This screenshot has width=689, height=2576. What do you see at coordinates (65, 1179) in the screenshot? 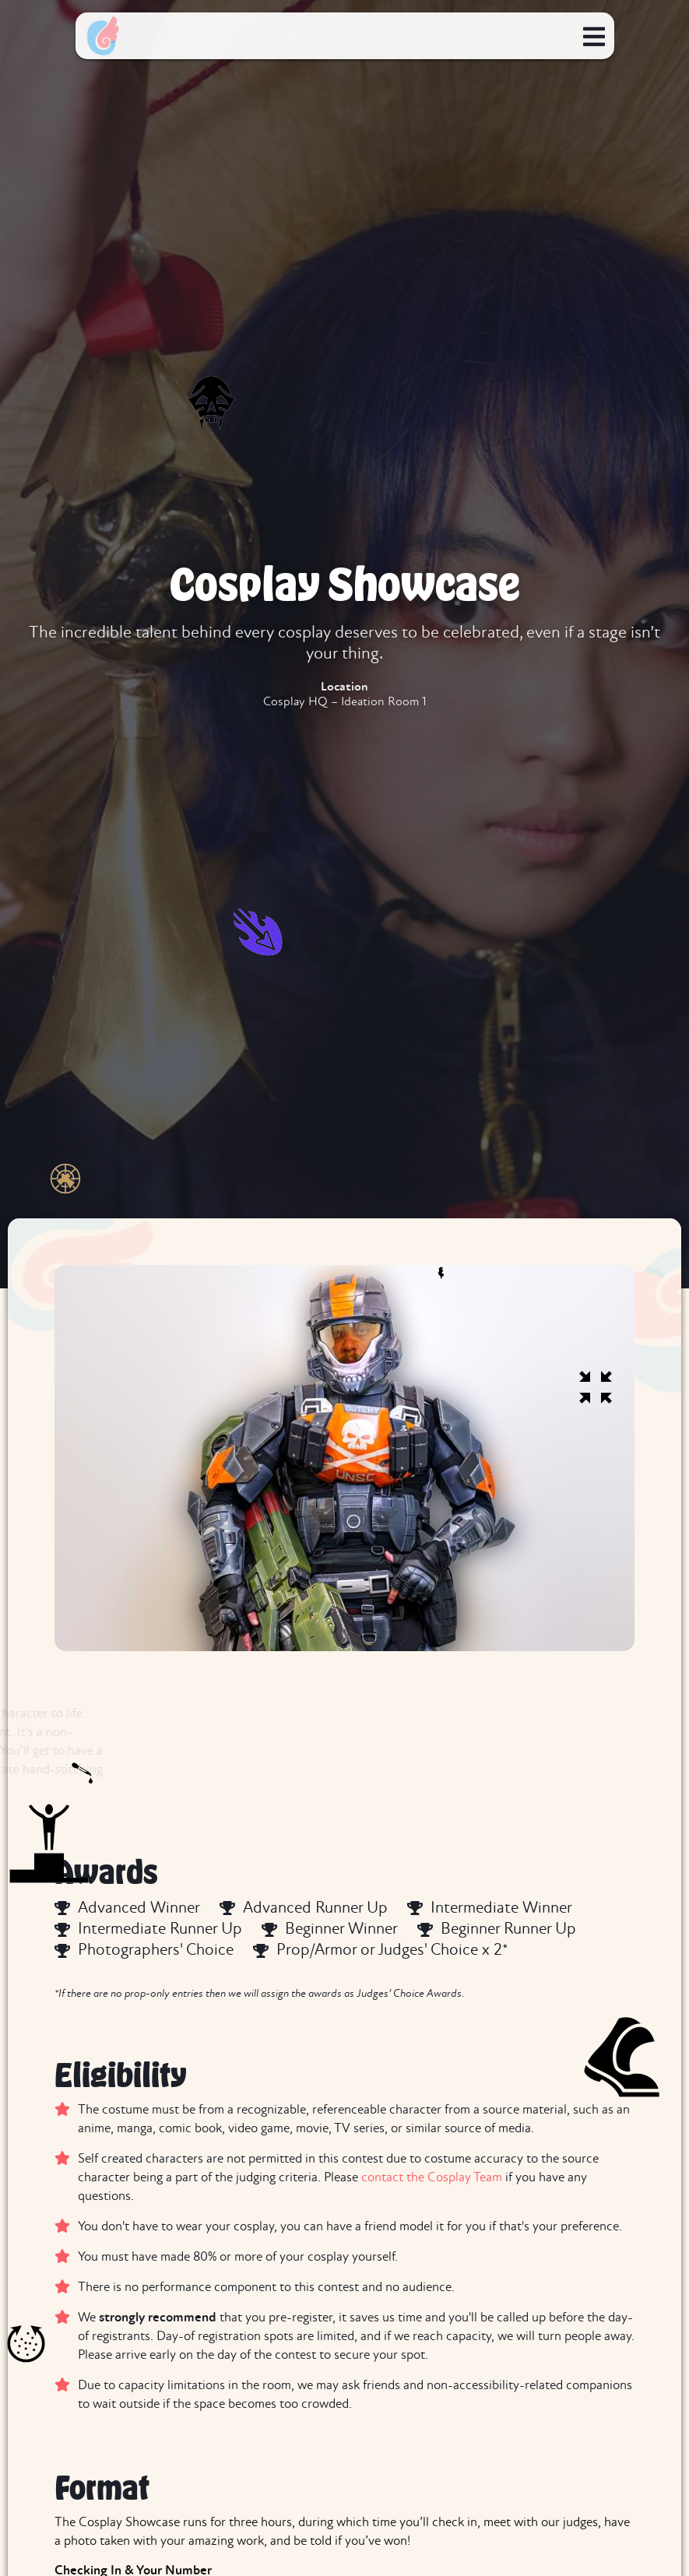
I see `view radar or detection range settings` at bounding box center [65, 1179].